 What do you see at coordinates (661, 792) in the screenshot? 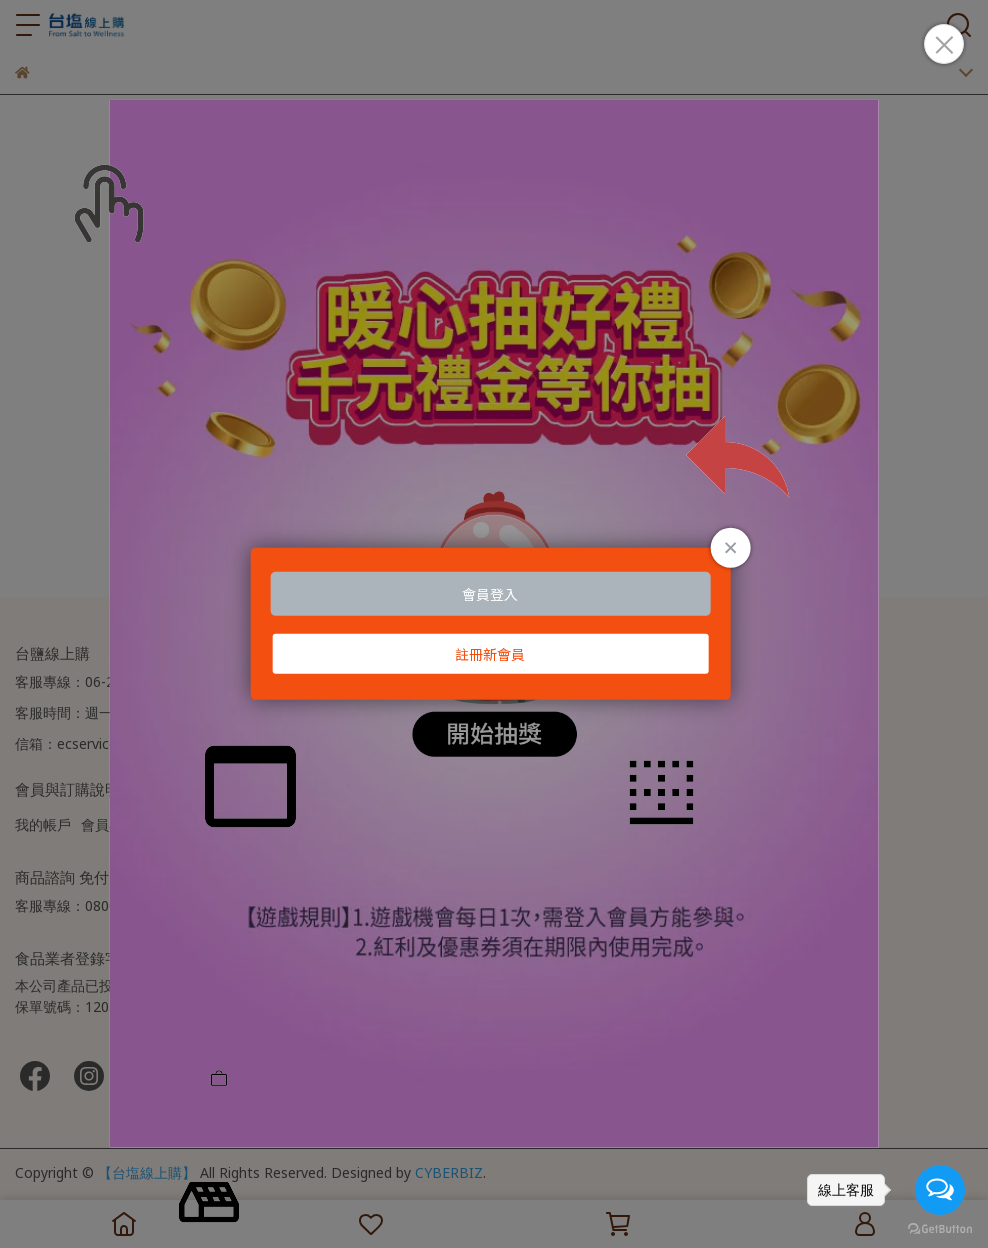
I see `apply bottom border to selected cells` at bounding box center [661, 792].